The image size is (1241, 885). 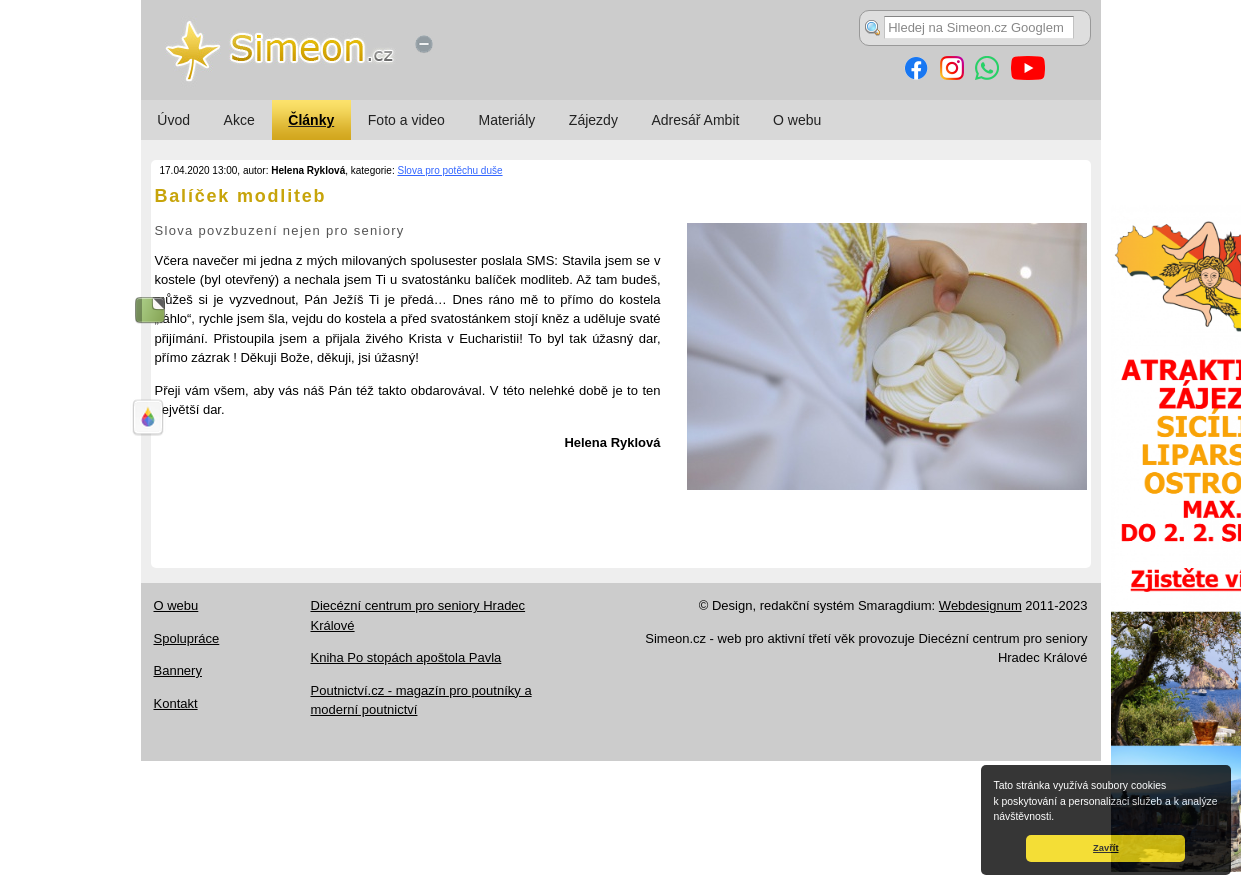 What do you see at coordinates (424, 44) in the screenshot?
I see `indicates file excluded from dropbox selective sync` at bounding box center [424, 44].